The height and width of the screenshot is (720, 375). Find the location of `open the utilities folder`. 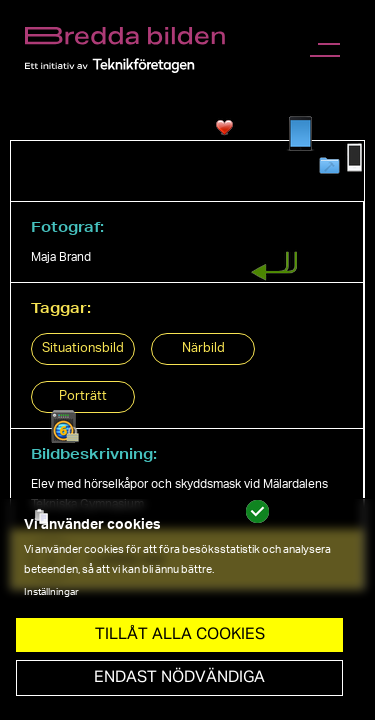

open the utilities folder is located at coordinates (329, 165).